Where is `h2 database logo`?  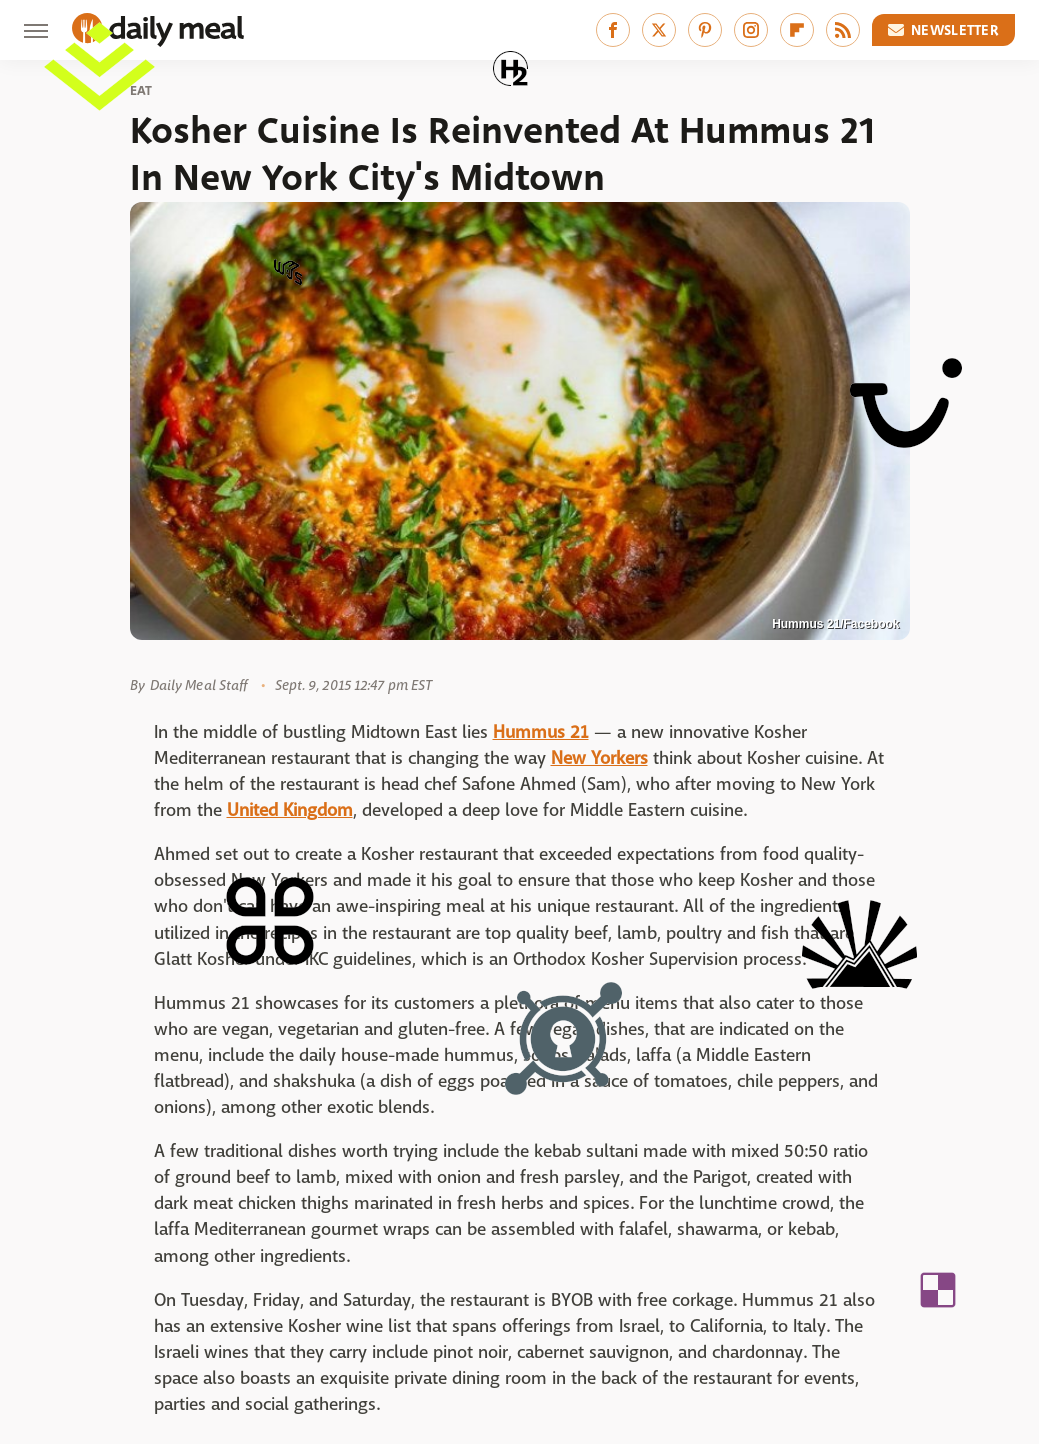 h2 database logo is located at coordinates (510, 68).